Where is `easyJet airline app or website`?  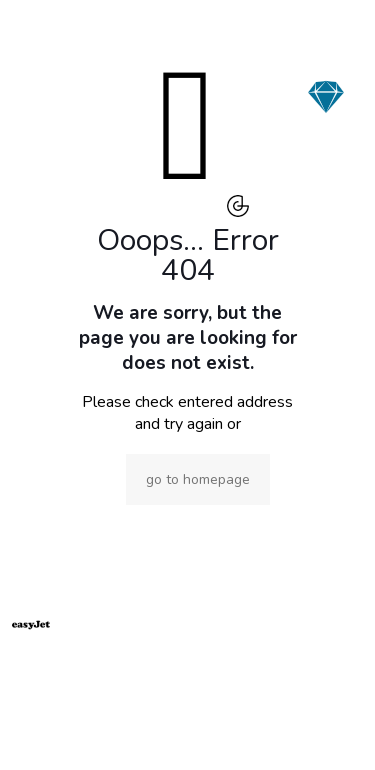 easyJet airline app or website is located at coordinates (31, 625).